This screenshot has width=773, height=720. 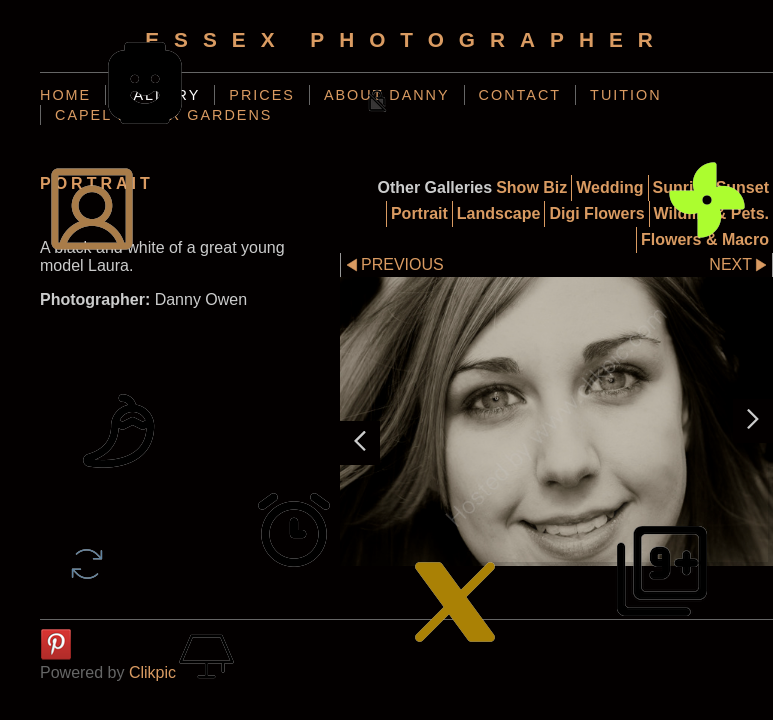 I want to click on toggle lamp or lighting control, so click(x=206, y=656).